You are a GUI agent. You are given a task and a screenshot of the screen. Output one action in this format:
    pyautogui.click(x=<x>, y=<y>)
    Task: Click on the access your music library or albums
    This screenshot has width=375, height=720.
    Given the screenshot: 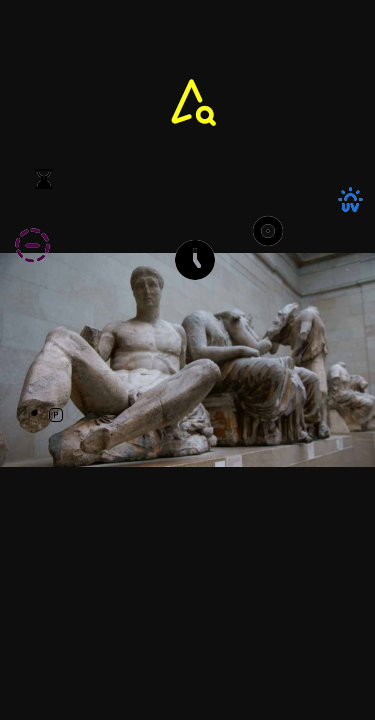 What is the action you would take?
    pyautogui.click(x=268, y=231)
    